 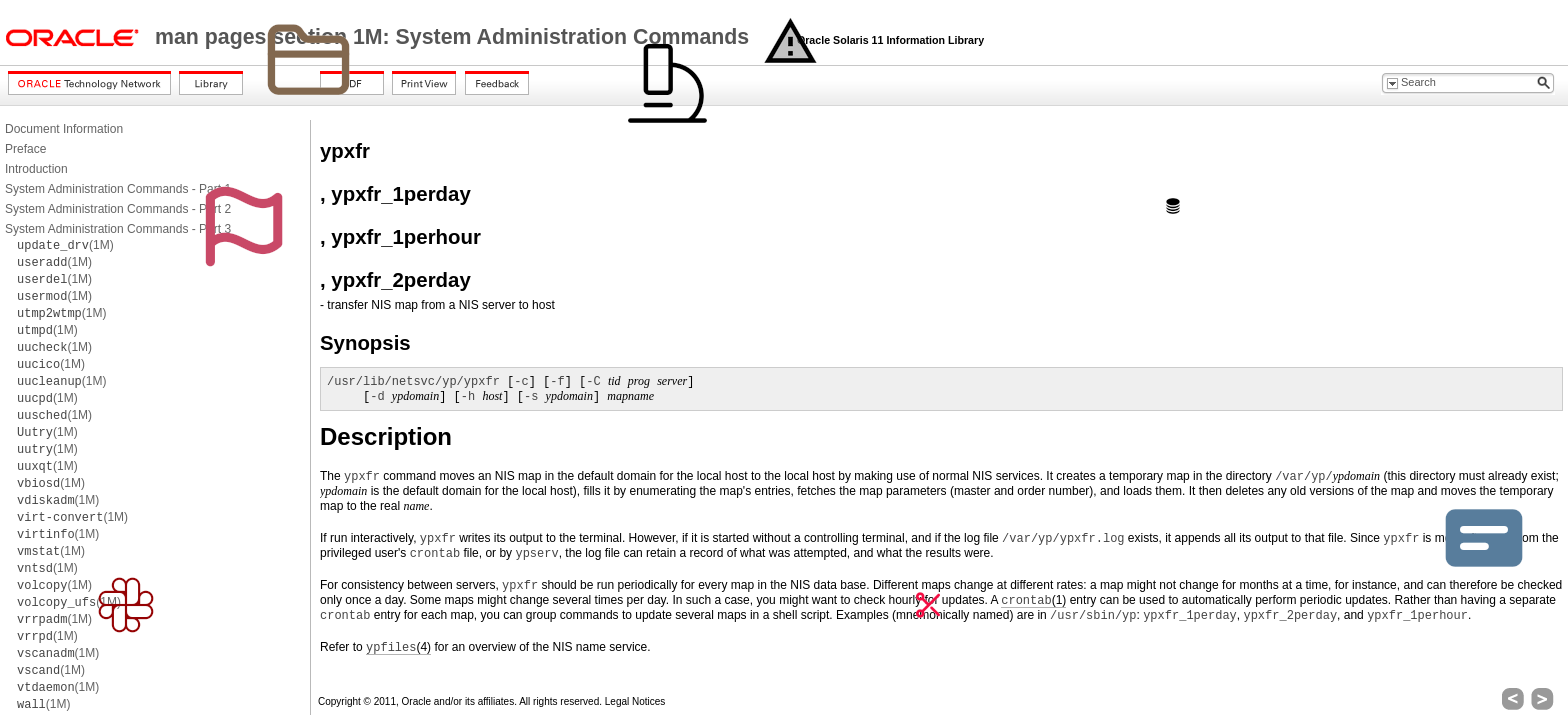 What do you see at coordinates (308, 61) in the screenshot?
I see `browse files in a directory` at bounding box center [308, 61].